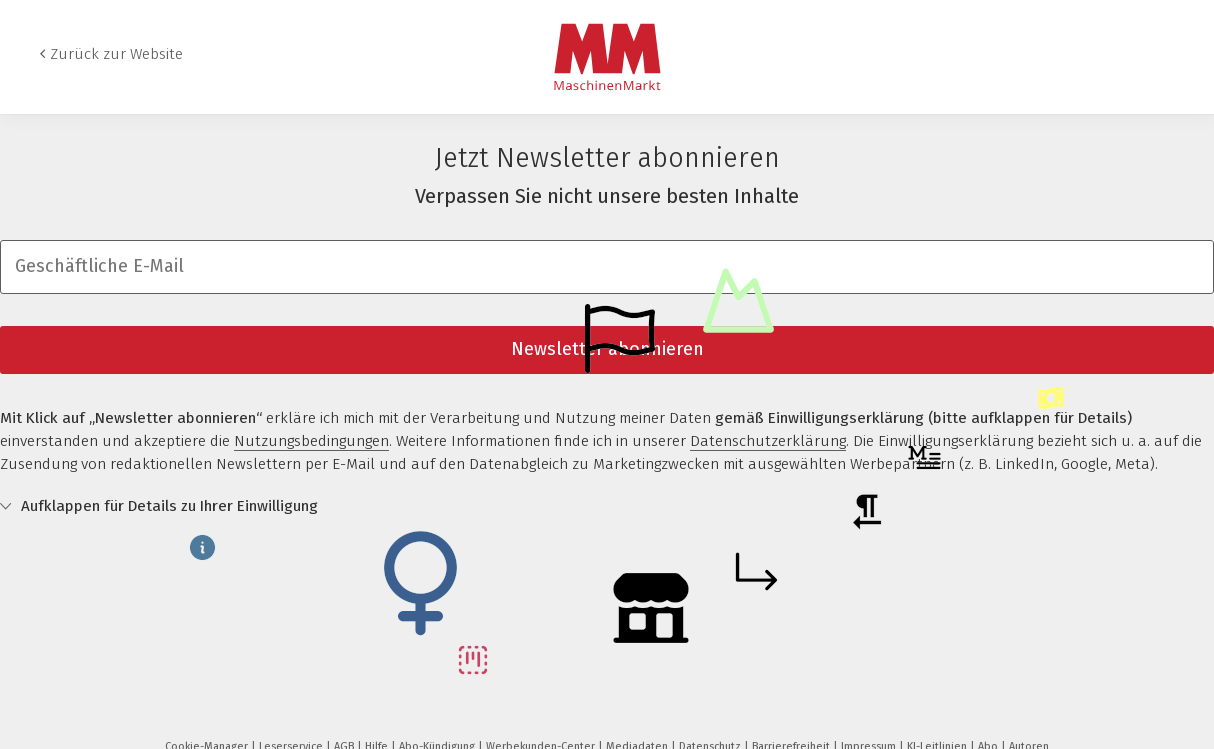  What do you see at coordinates (619, 338) in the screenshot?
I see `flag or report content` at bounding box center [619, 338].